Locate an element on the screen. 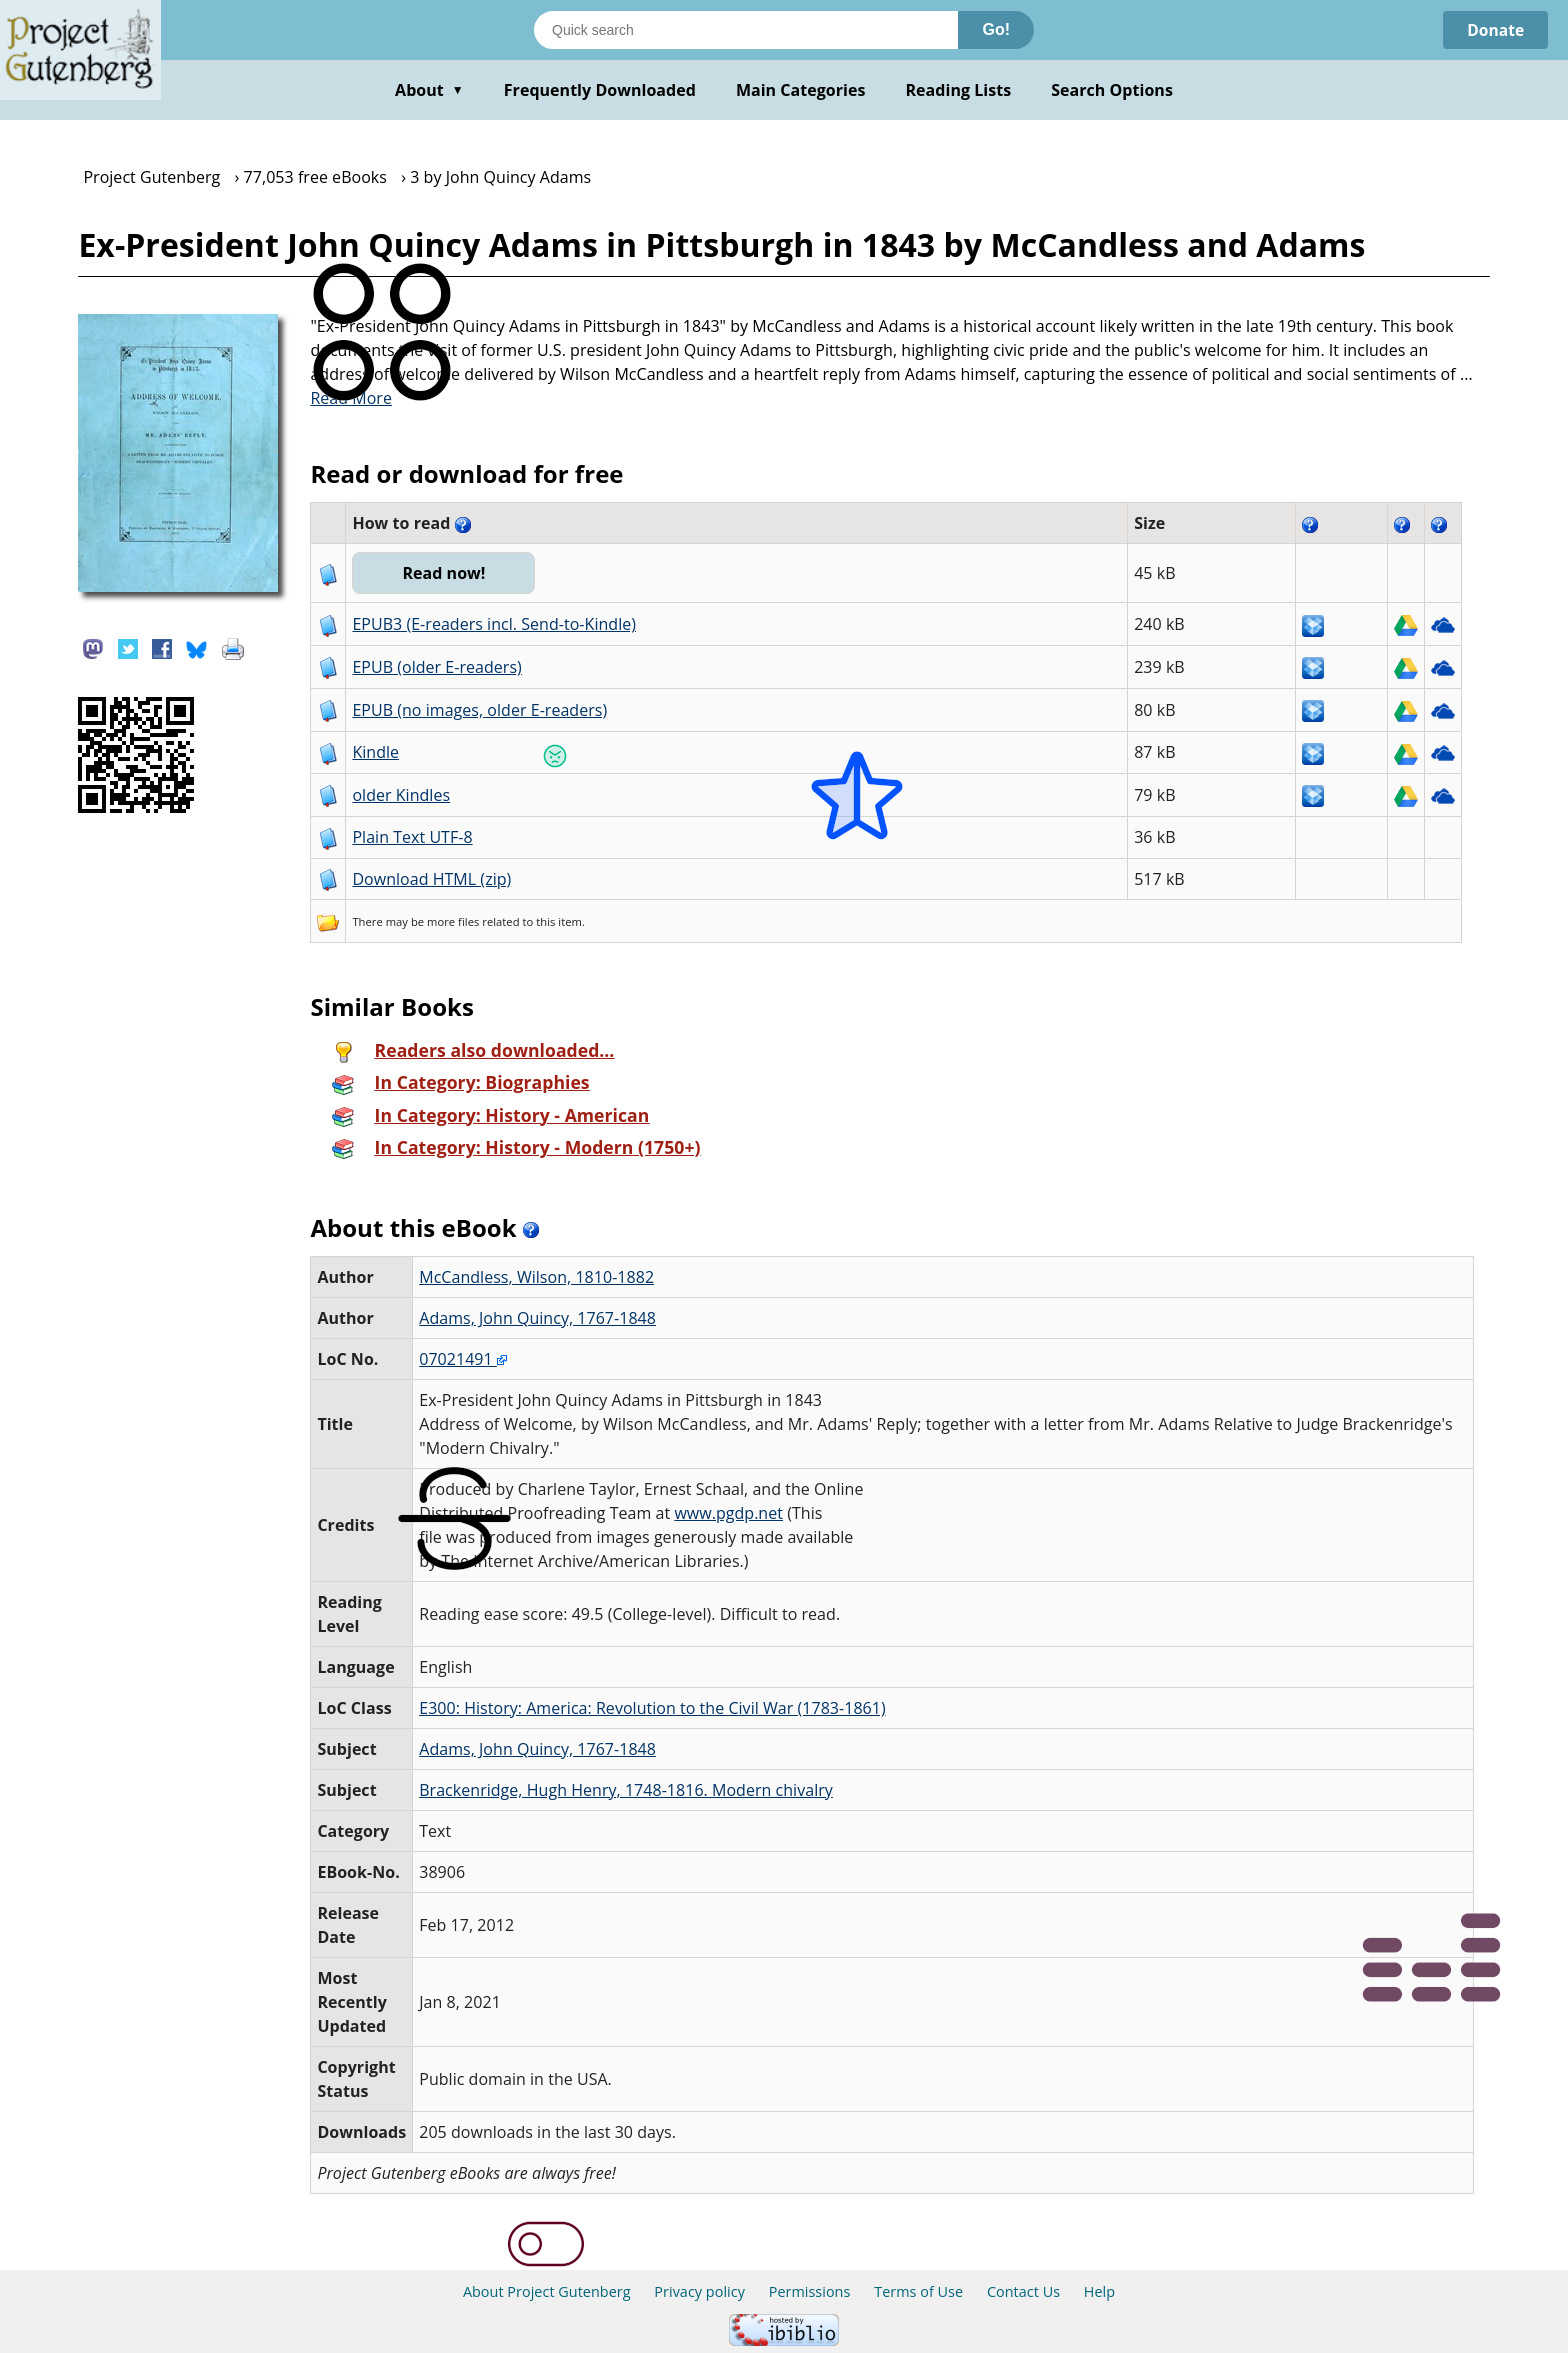 The image size is (1568, 2353). toggle switch in off position is located at coordinates (546, 2244).